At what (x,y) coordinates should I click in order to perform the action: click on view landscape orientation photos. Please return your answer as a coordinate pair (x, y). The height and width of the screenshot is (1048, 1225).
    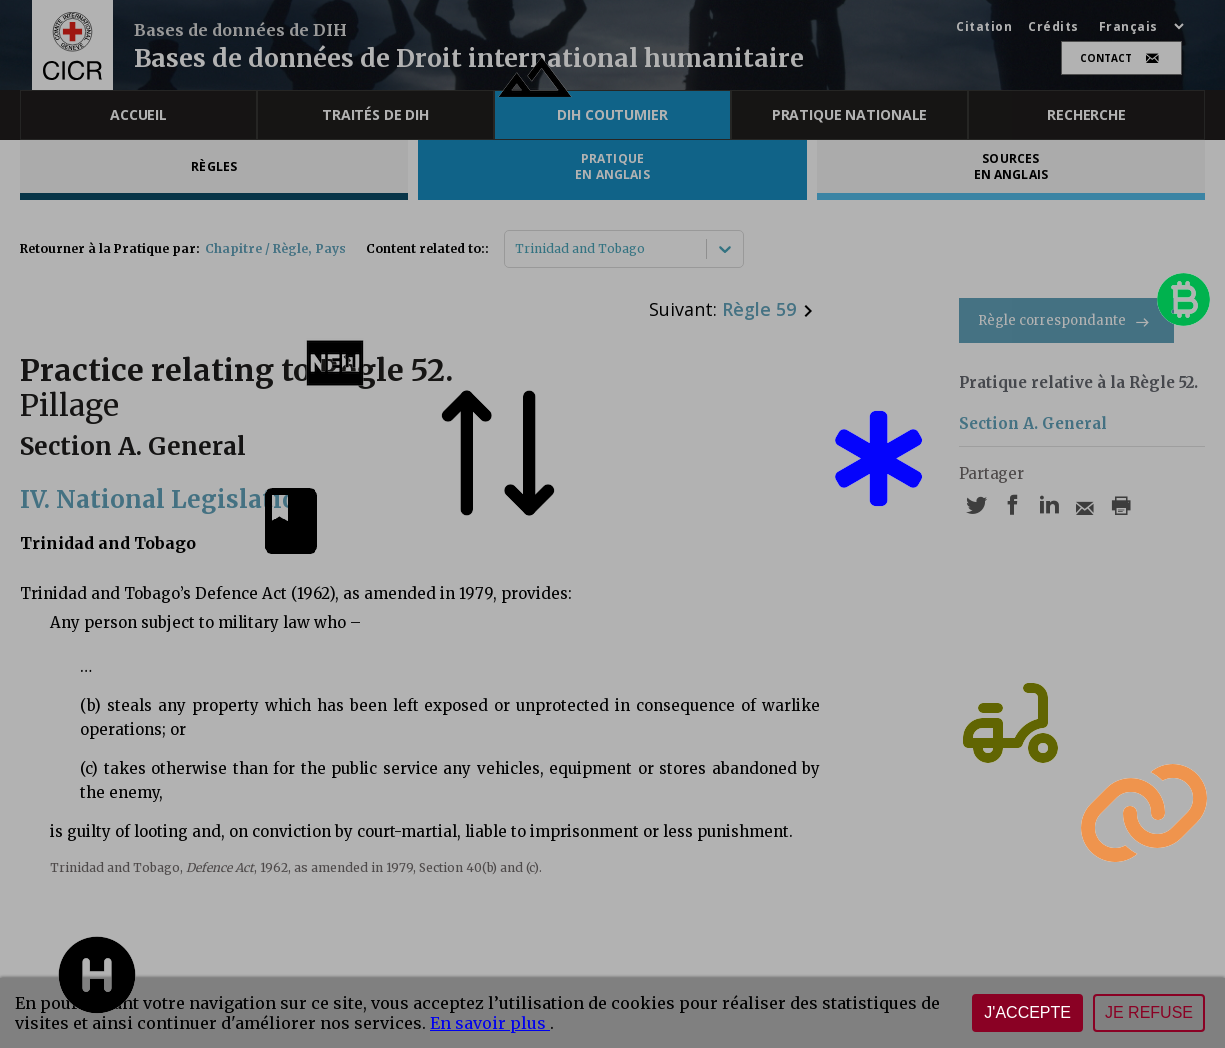
    Looking at the image, I should click on (535, 77).